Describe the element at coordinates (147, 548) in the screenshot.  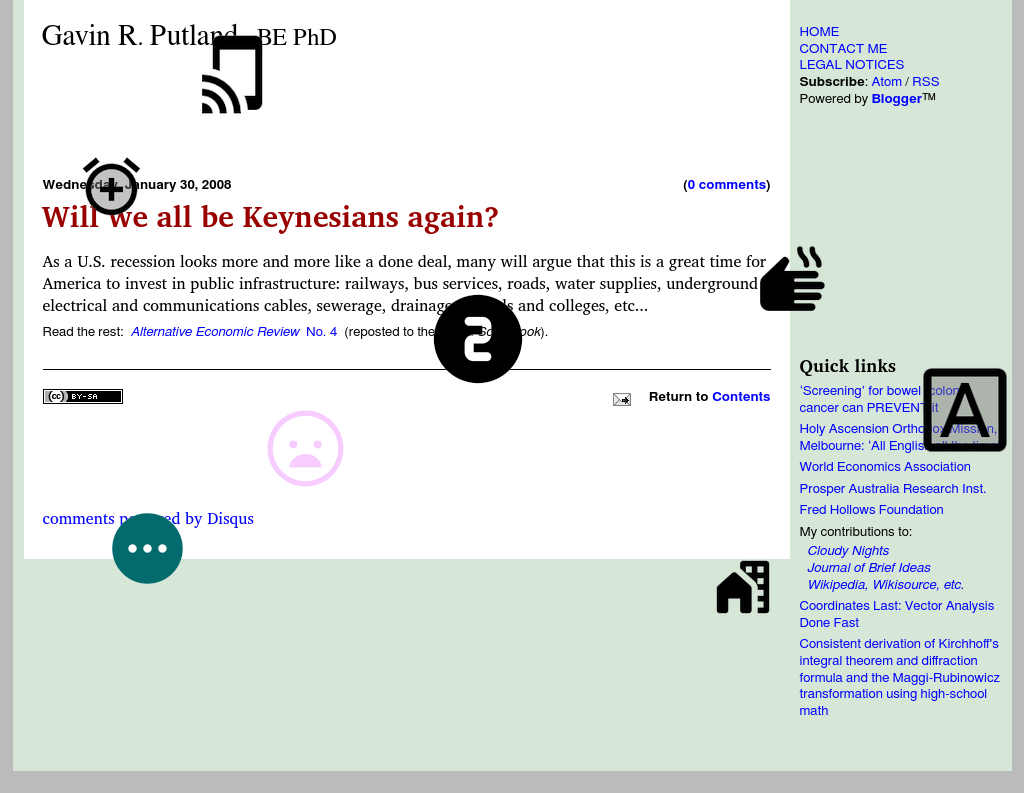
I see `access more options or actions` at that location.